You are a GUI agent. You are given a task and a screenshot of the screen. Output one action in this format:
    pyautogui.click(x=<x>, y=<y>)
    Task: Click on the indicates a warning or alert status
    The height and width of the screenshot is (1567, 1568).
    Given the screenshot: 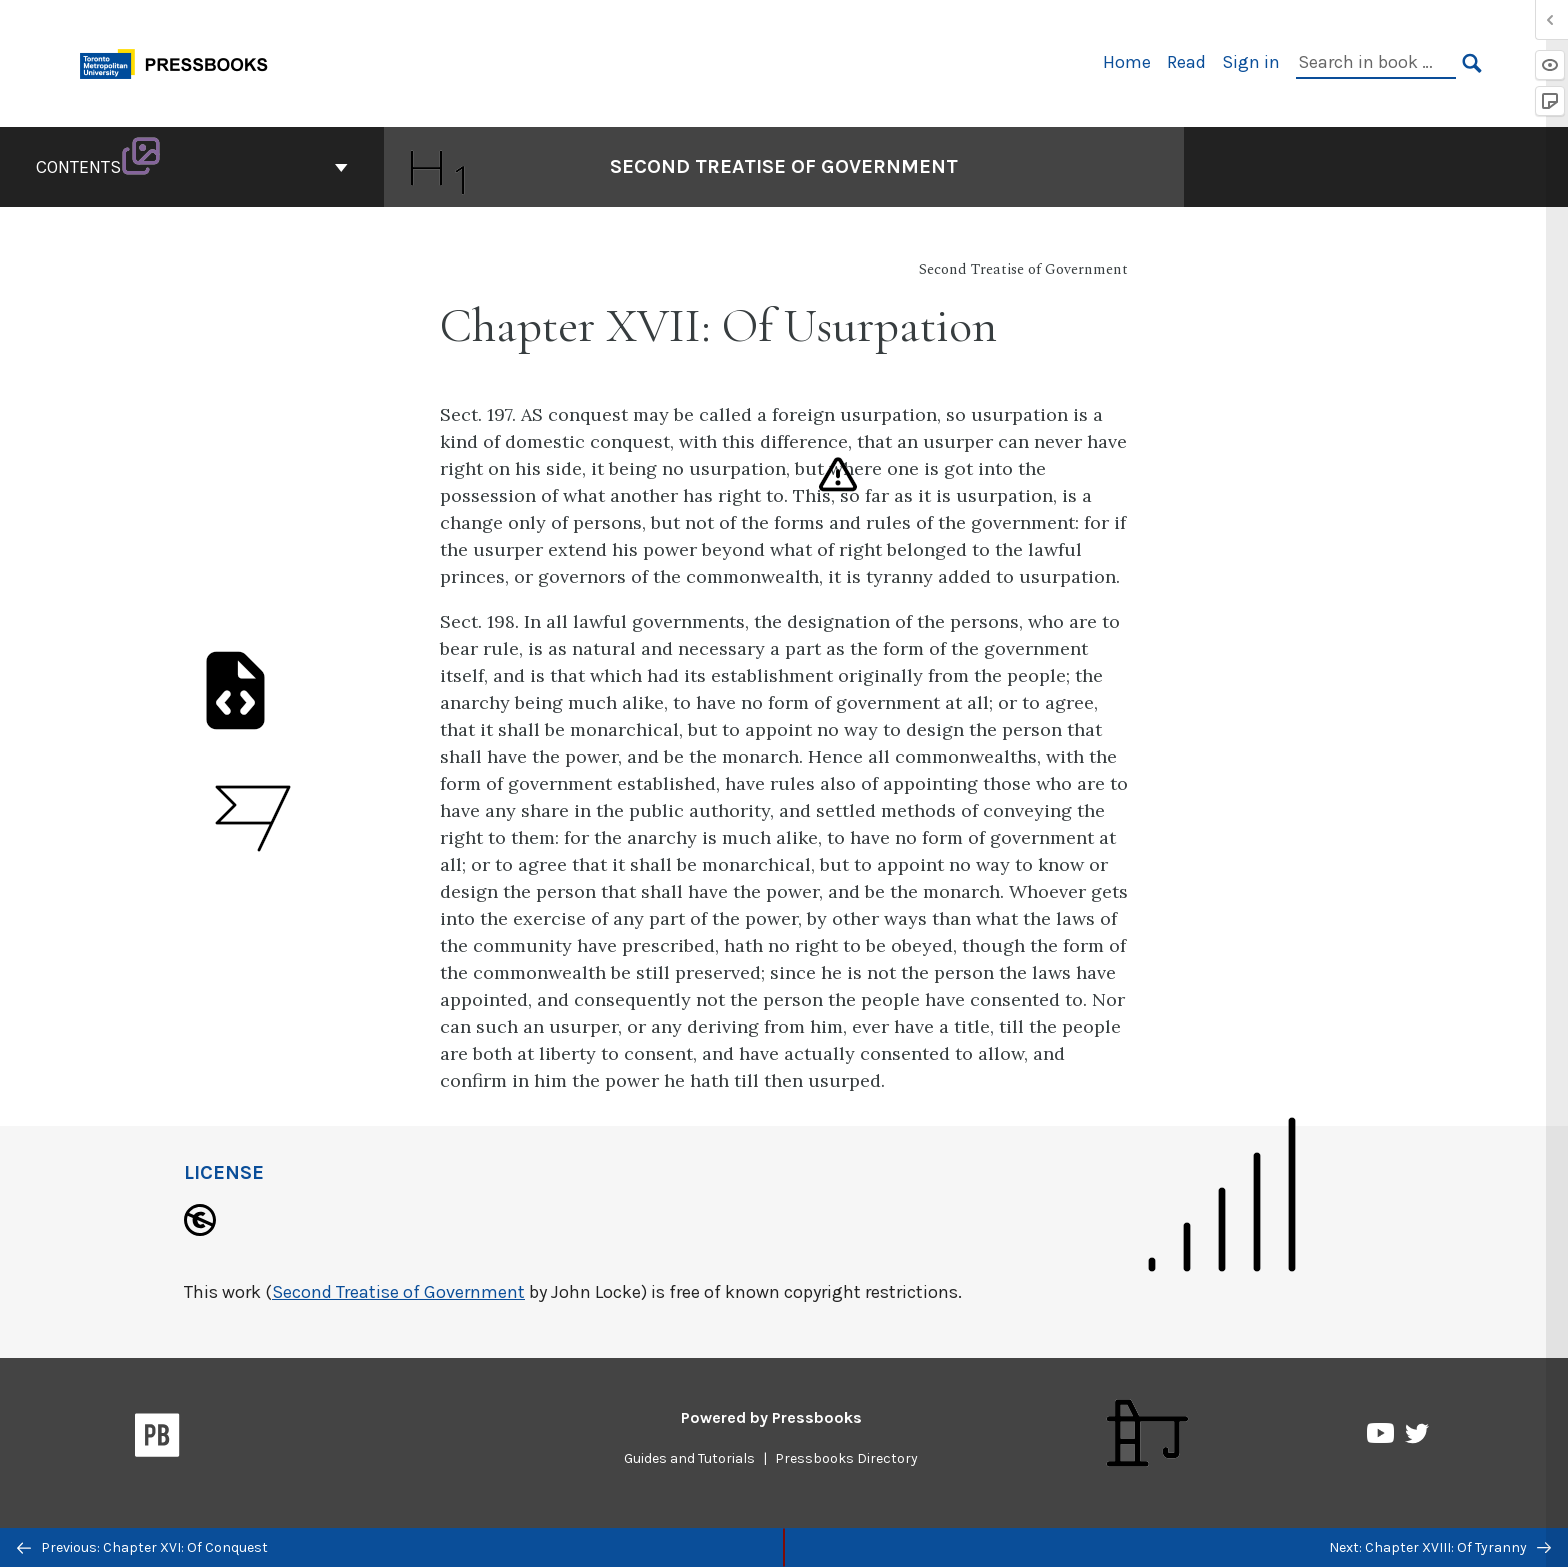 What is the action you would take?
    pyautogui.click(x=838, y=475)
    